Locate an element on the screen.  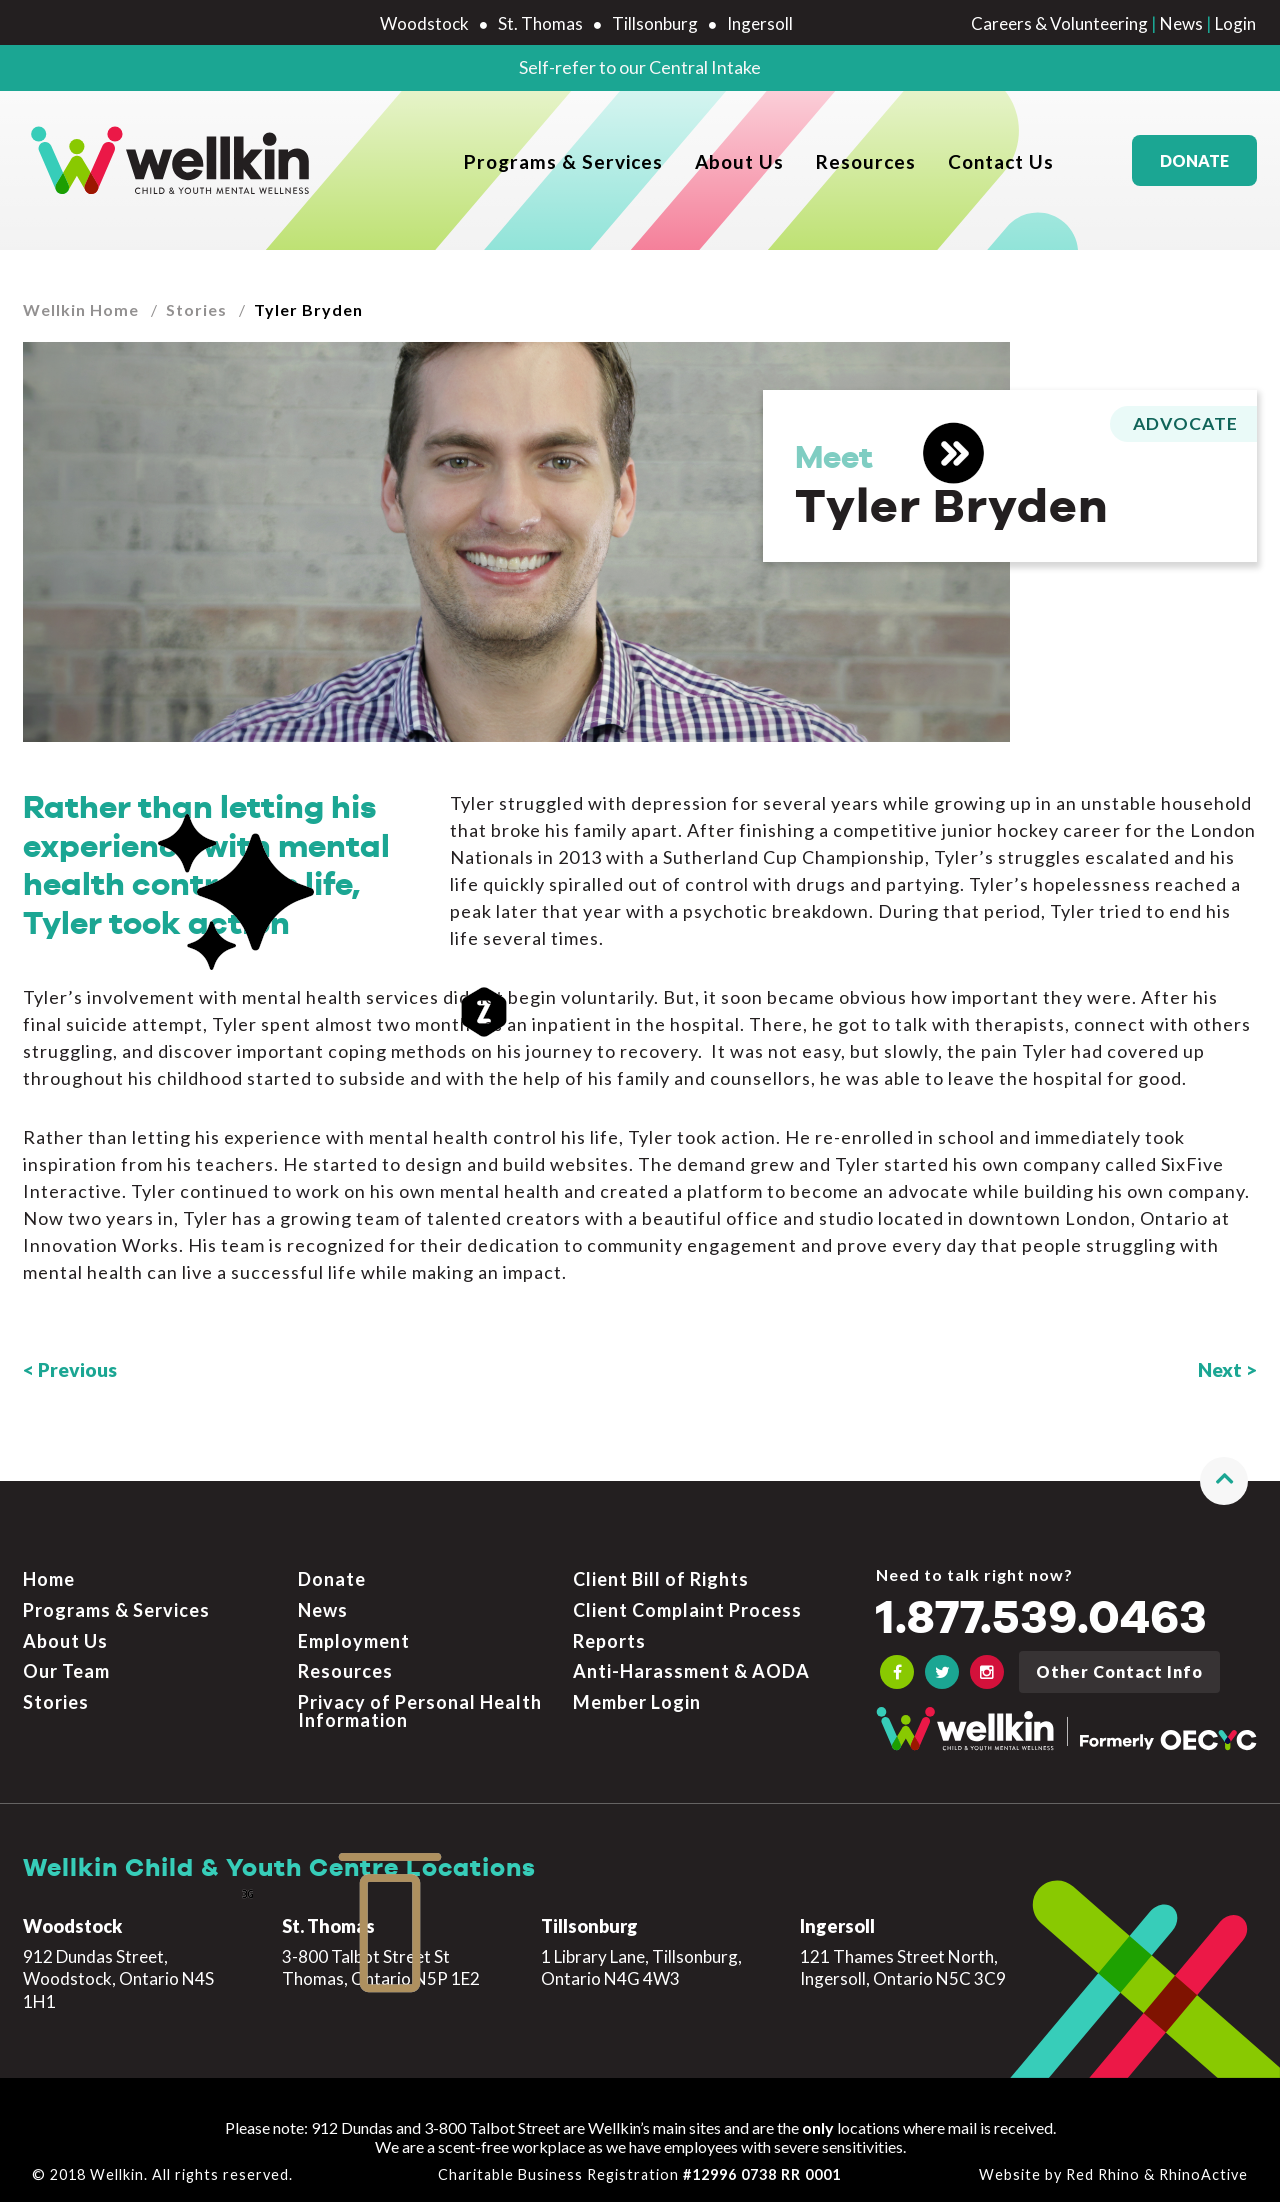
skip forward or advance to next item is located at coordinates (953, 453).